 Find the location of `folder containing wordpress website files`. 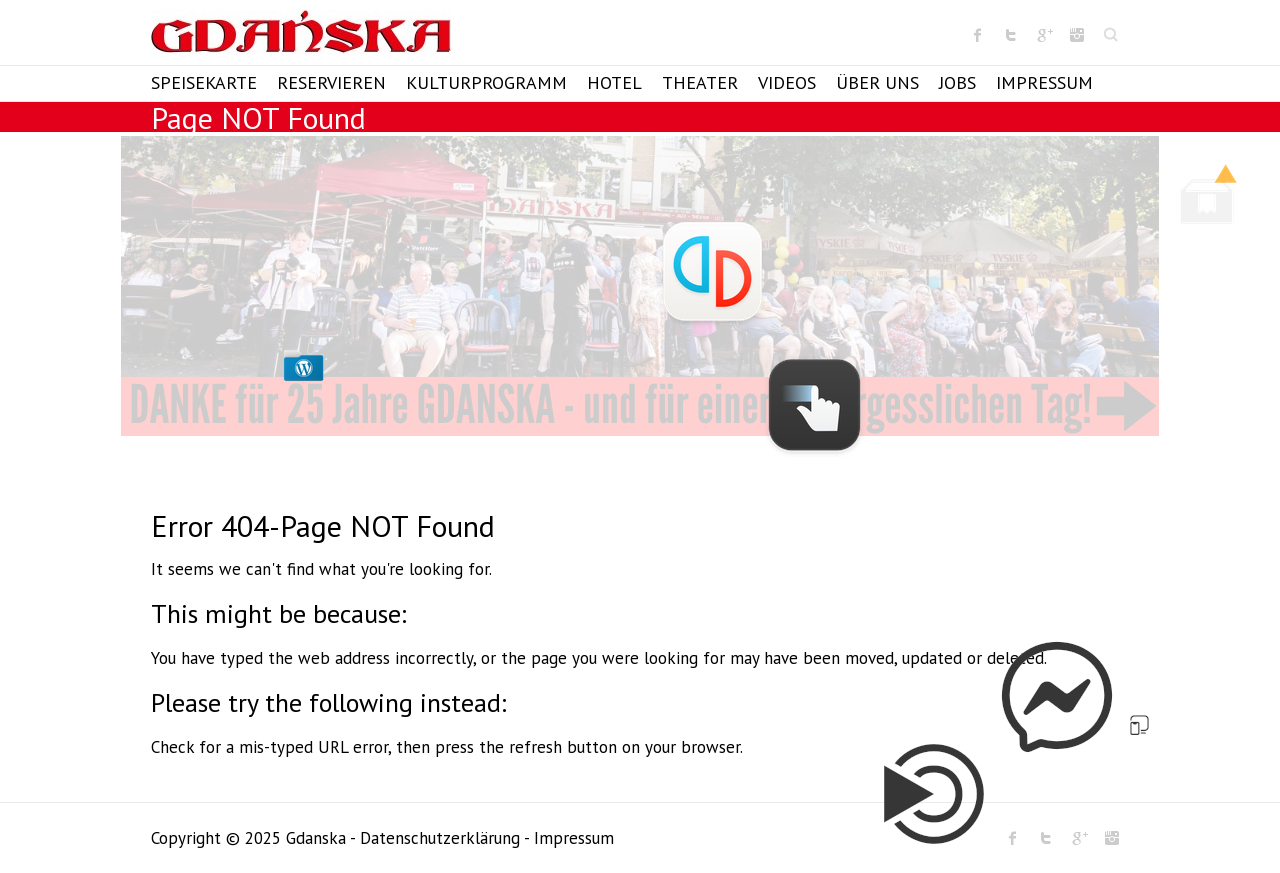

folder containing wordpress website files is located at coordinates (303, 366).